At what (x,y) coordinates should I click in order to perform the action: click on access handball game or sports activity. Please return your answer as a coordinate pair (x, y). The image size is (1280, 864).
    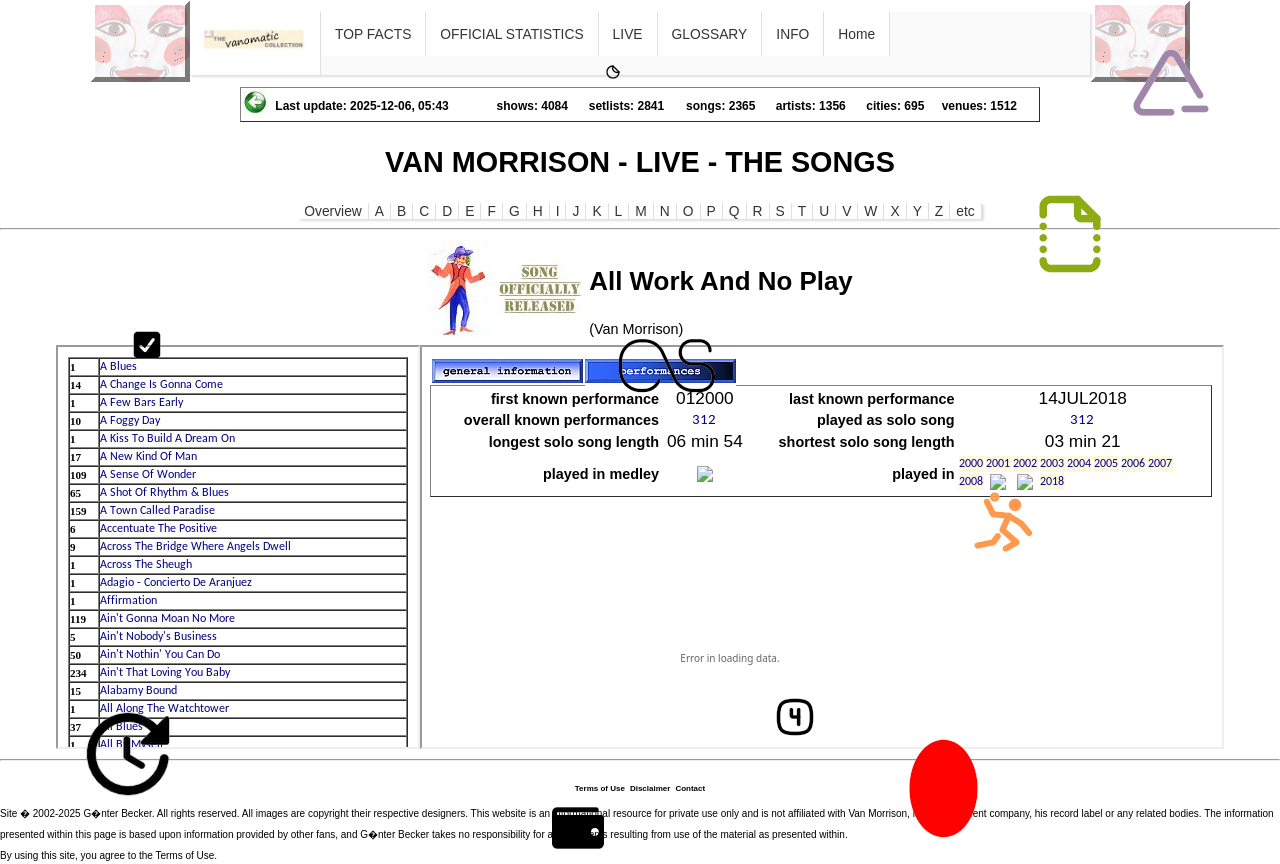
    Looking at the image, I should click on (1002, 520).